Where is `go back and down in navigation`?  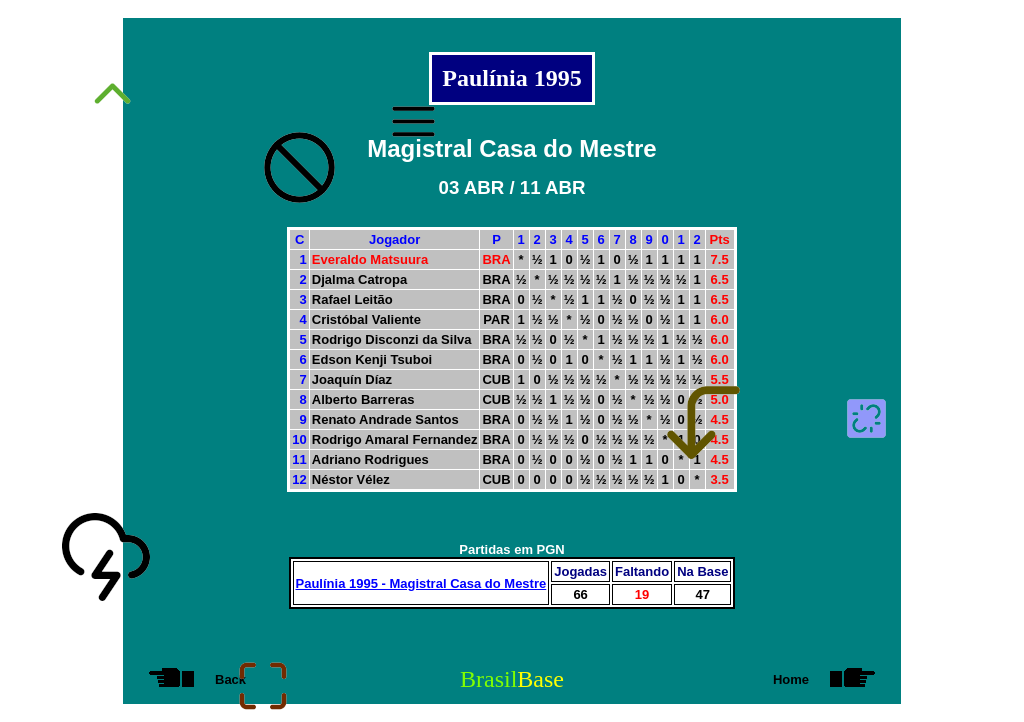 go back and down in navigation is located at coordinates (703, 422).